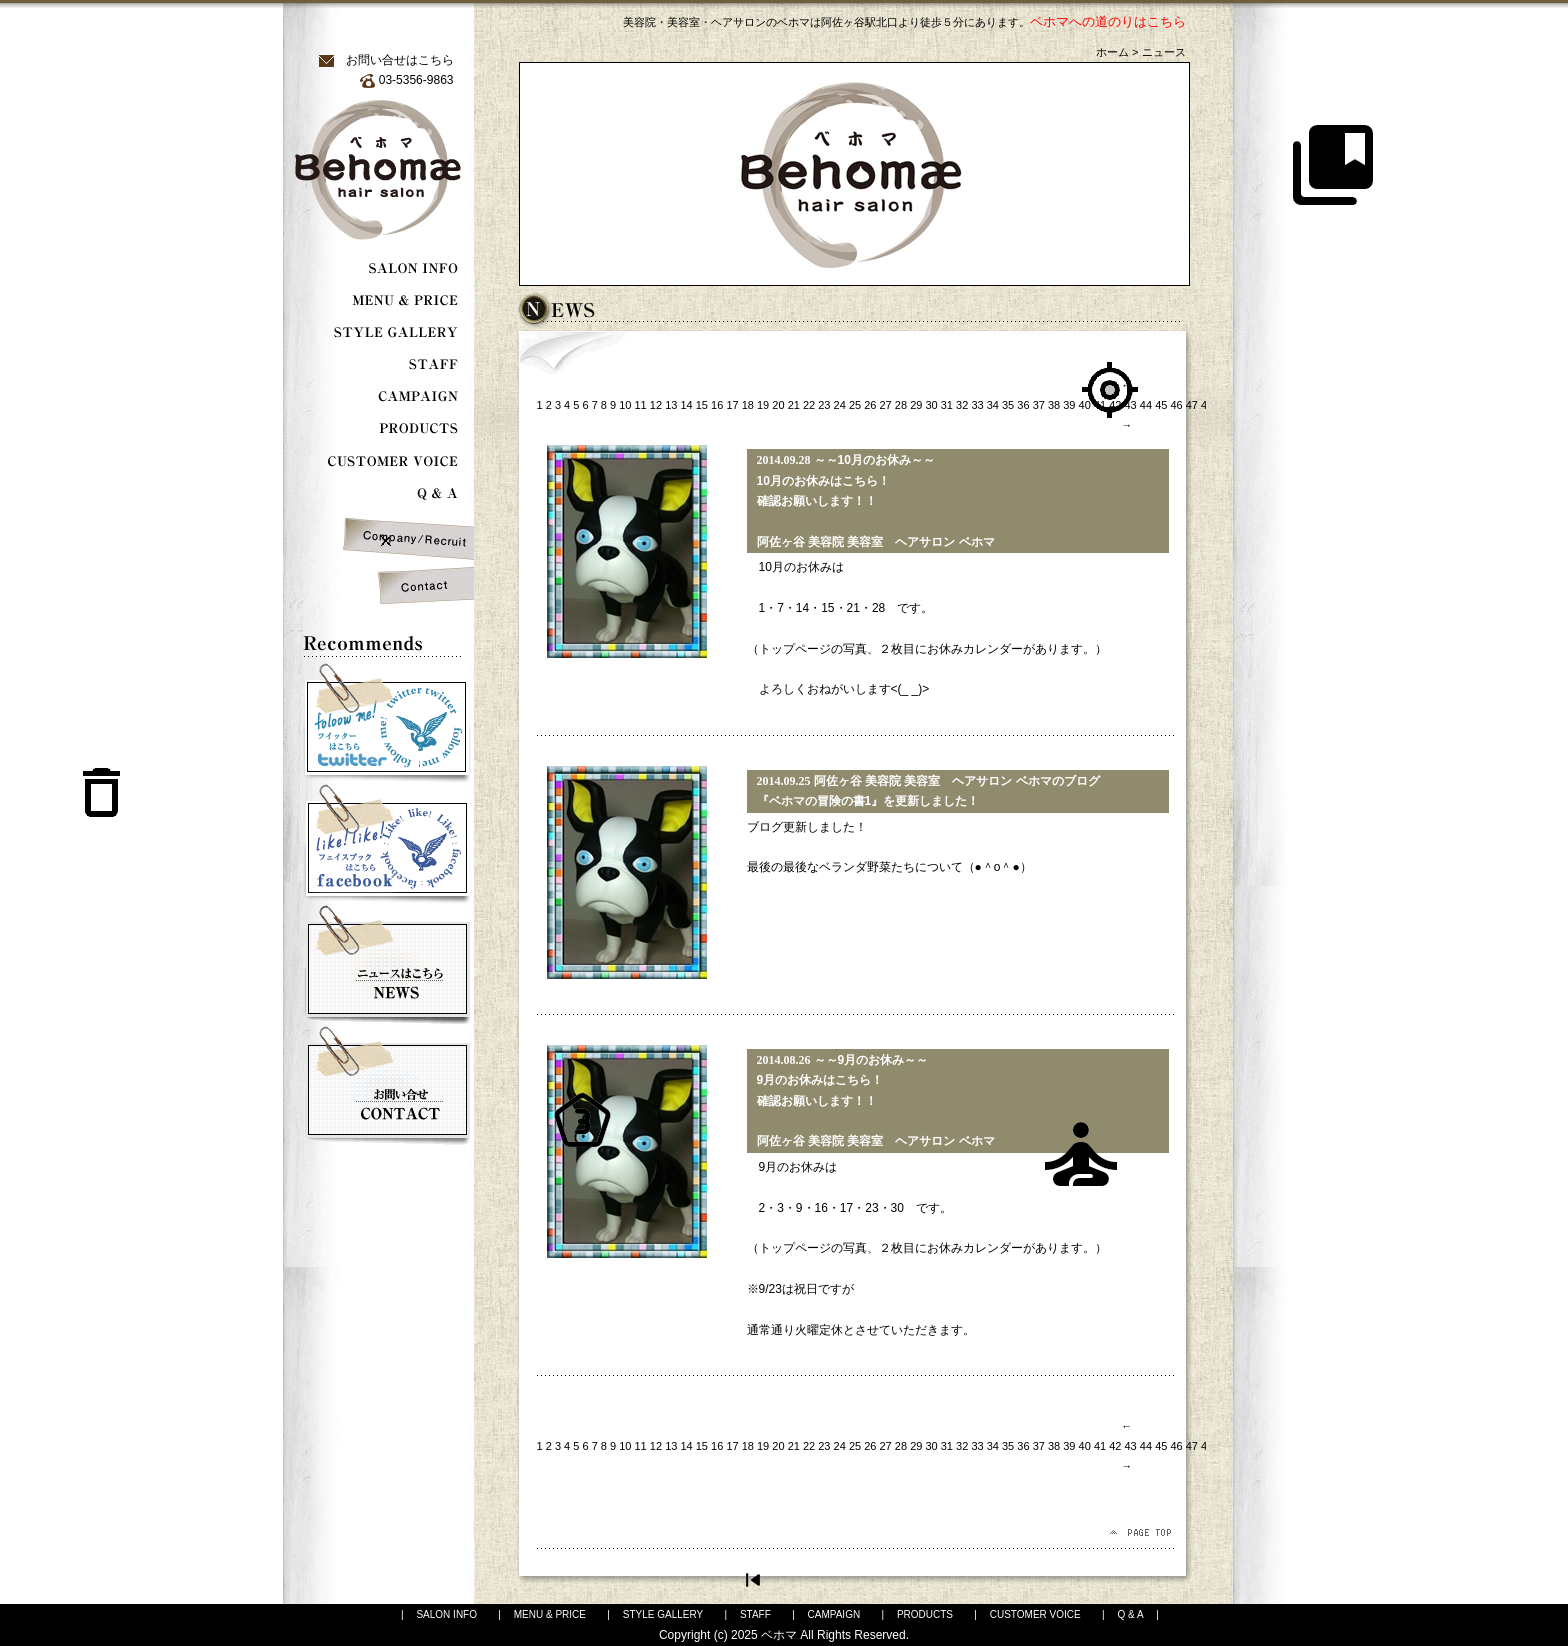  What do you see at coordinates (101, 792) in the screenshot?
I see `delete selected item` at bounding box center [101, 792].